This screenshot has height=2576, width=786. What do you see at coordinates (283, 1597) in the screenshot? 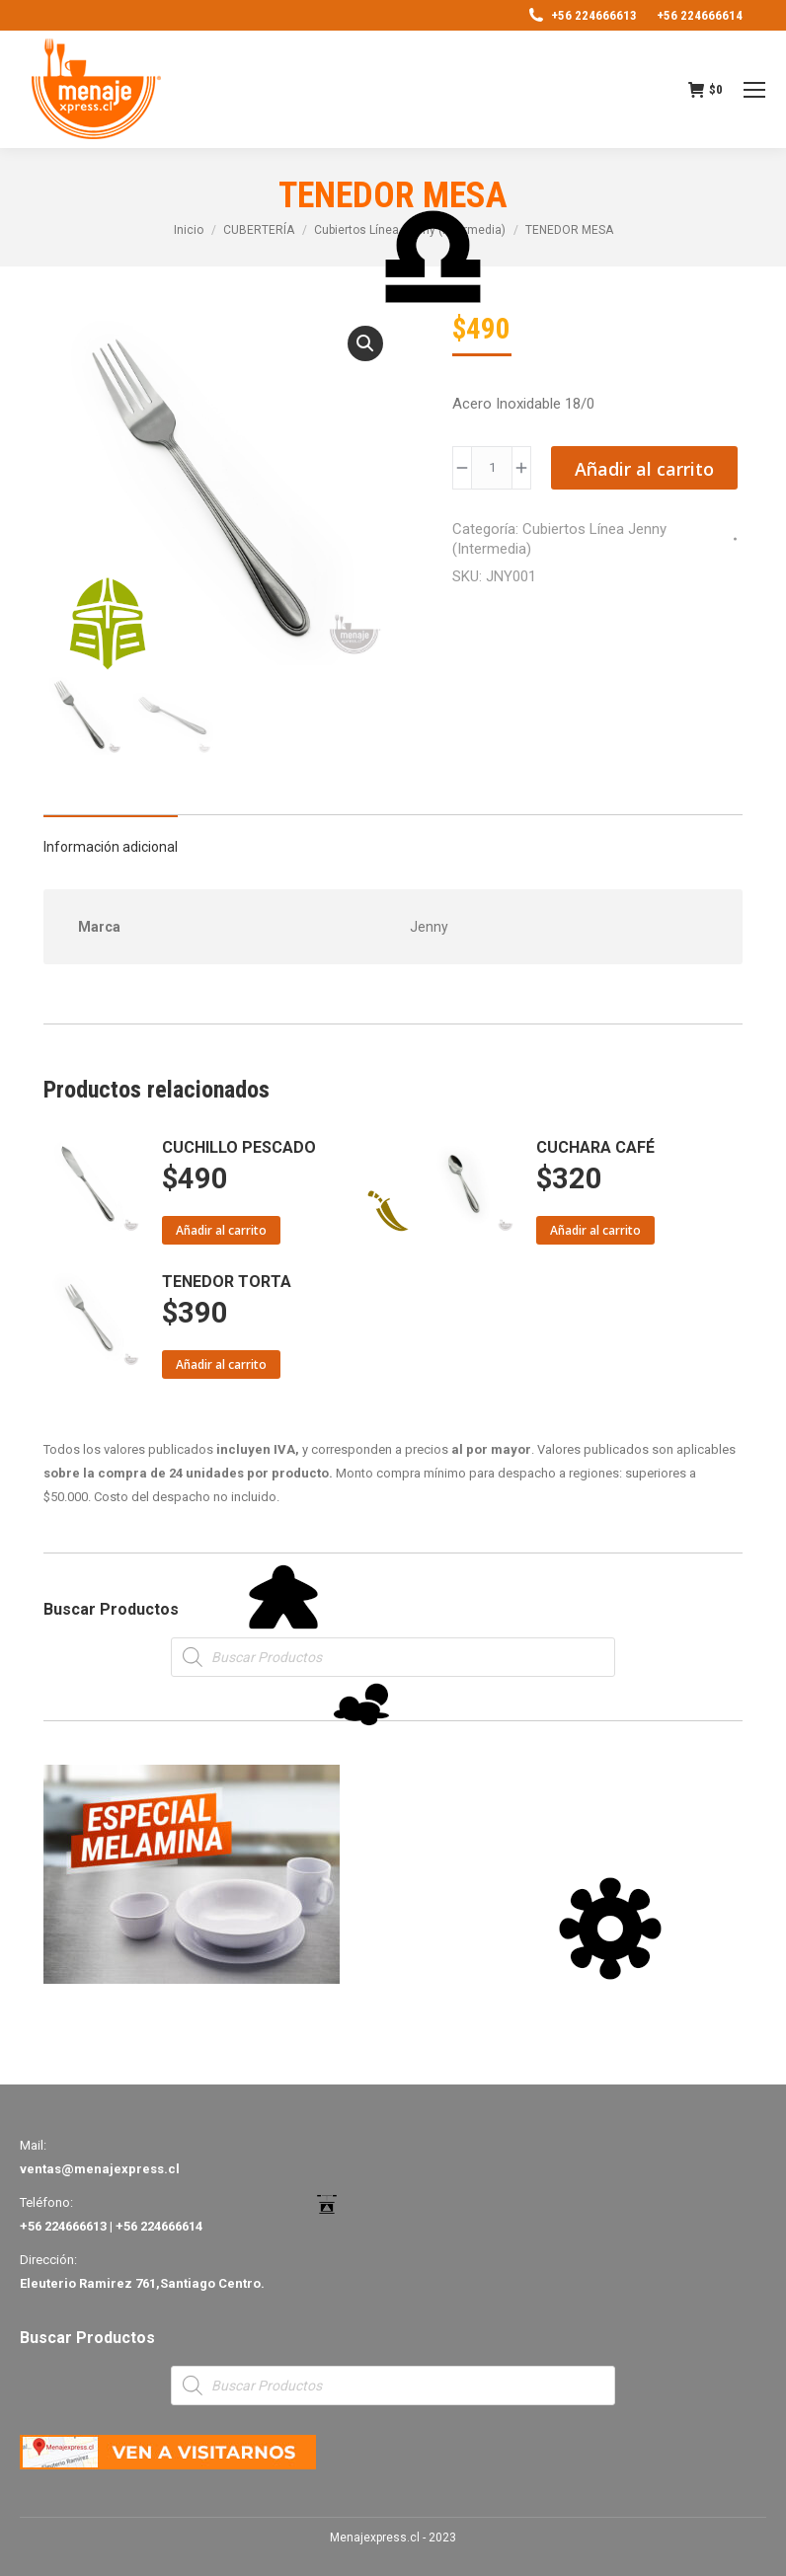
I see `access player profile or avatar settings` at bounding box center [283, 1597].